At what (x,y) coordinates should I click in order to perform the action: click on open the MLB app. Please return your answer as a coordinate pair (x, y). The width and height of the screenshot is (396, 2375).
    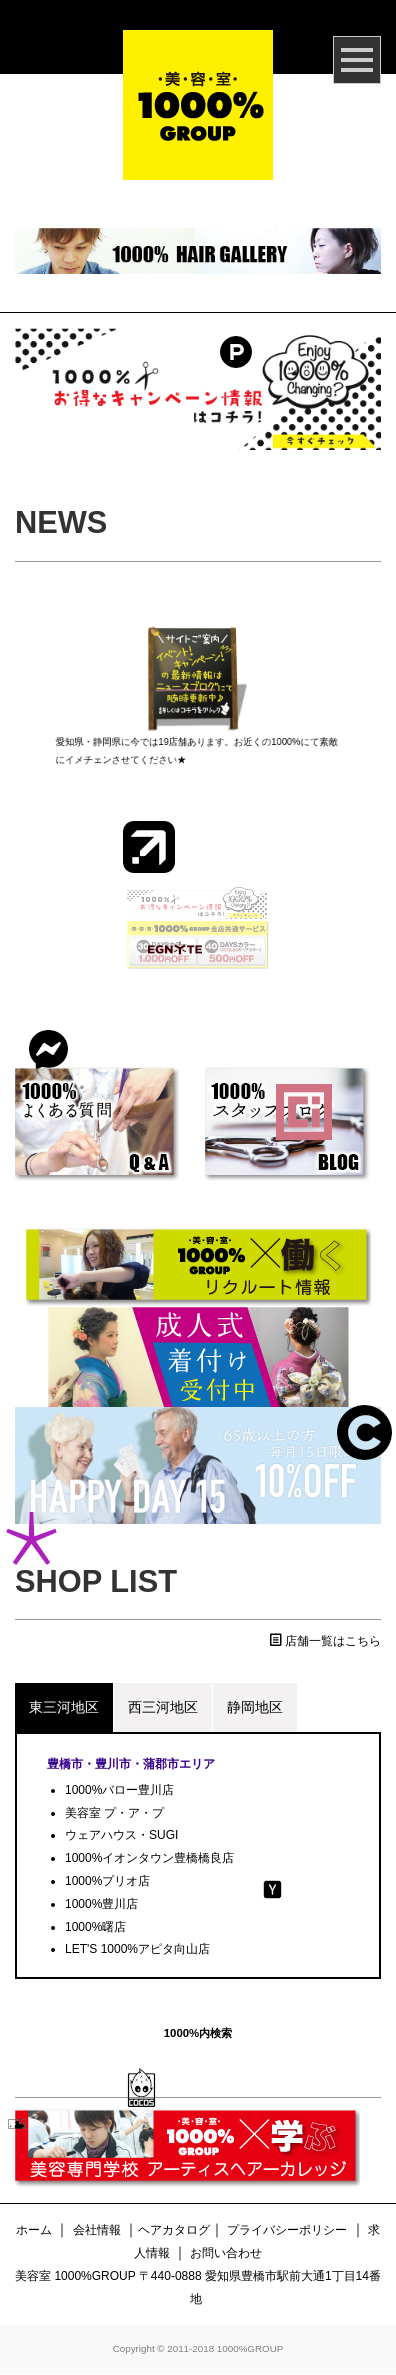
    Looking at the image, I should click on (17, 2124).